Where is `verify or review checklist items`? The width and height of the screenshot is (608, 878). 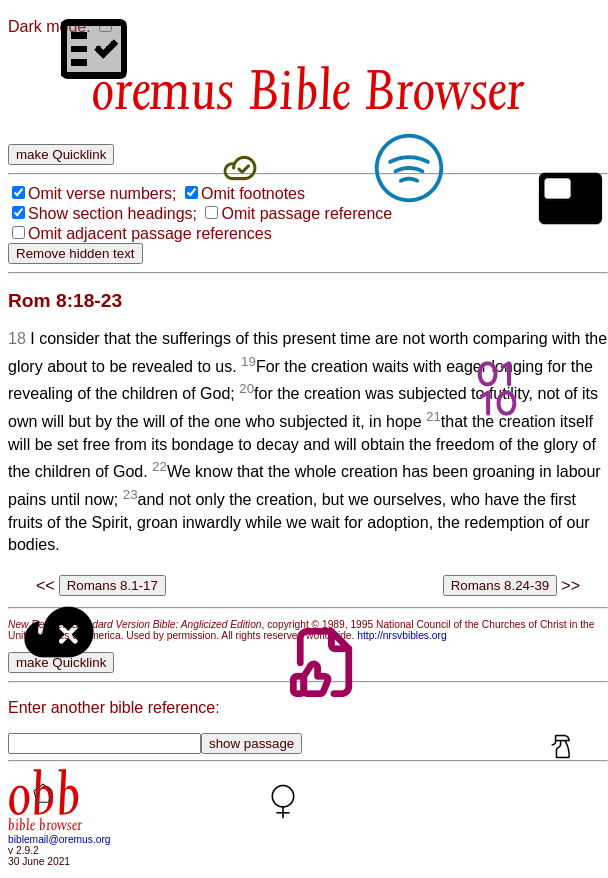
verify or review checklist items is located at coordinates (94, 49).